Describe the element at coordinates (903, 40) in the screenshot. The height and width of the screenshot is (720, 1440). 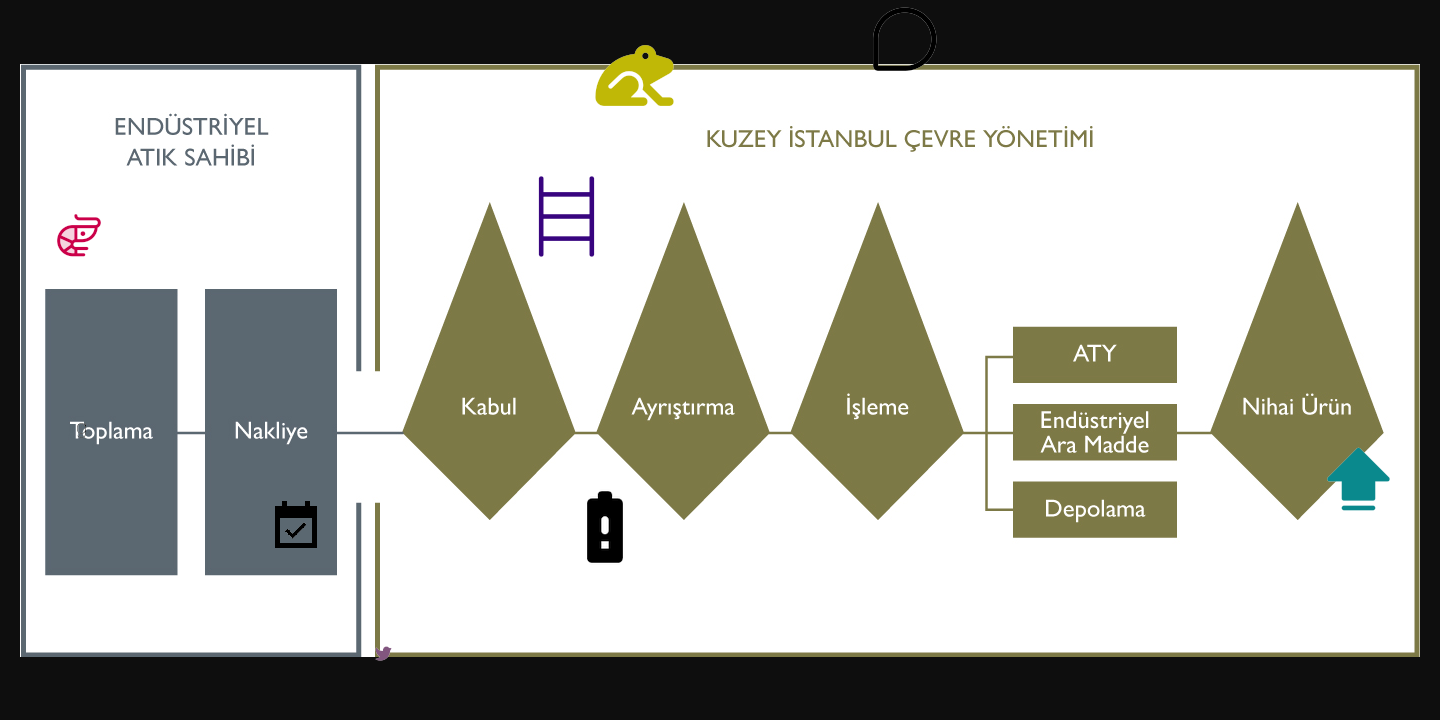
I see `open chat or messaging` at that location.